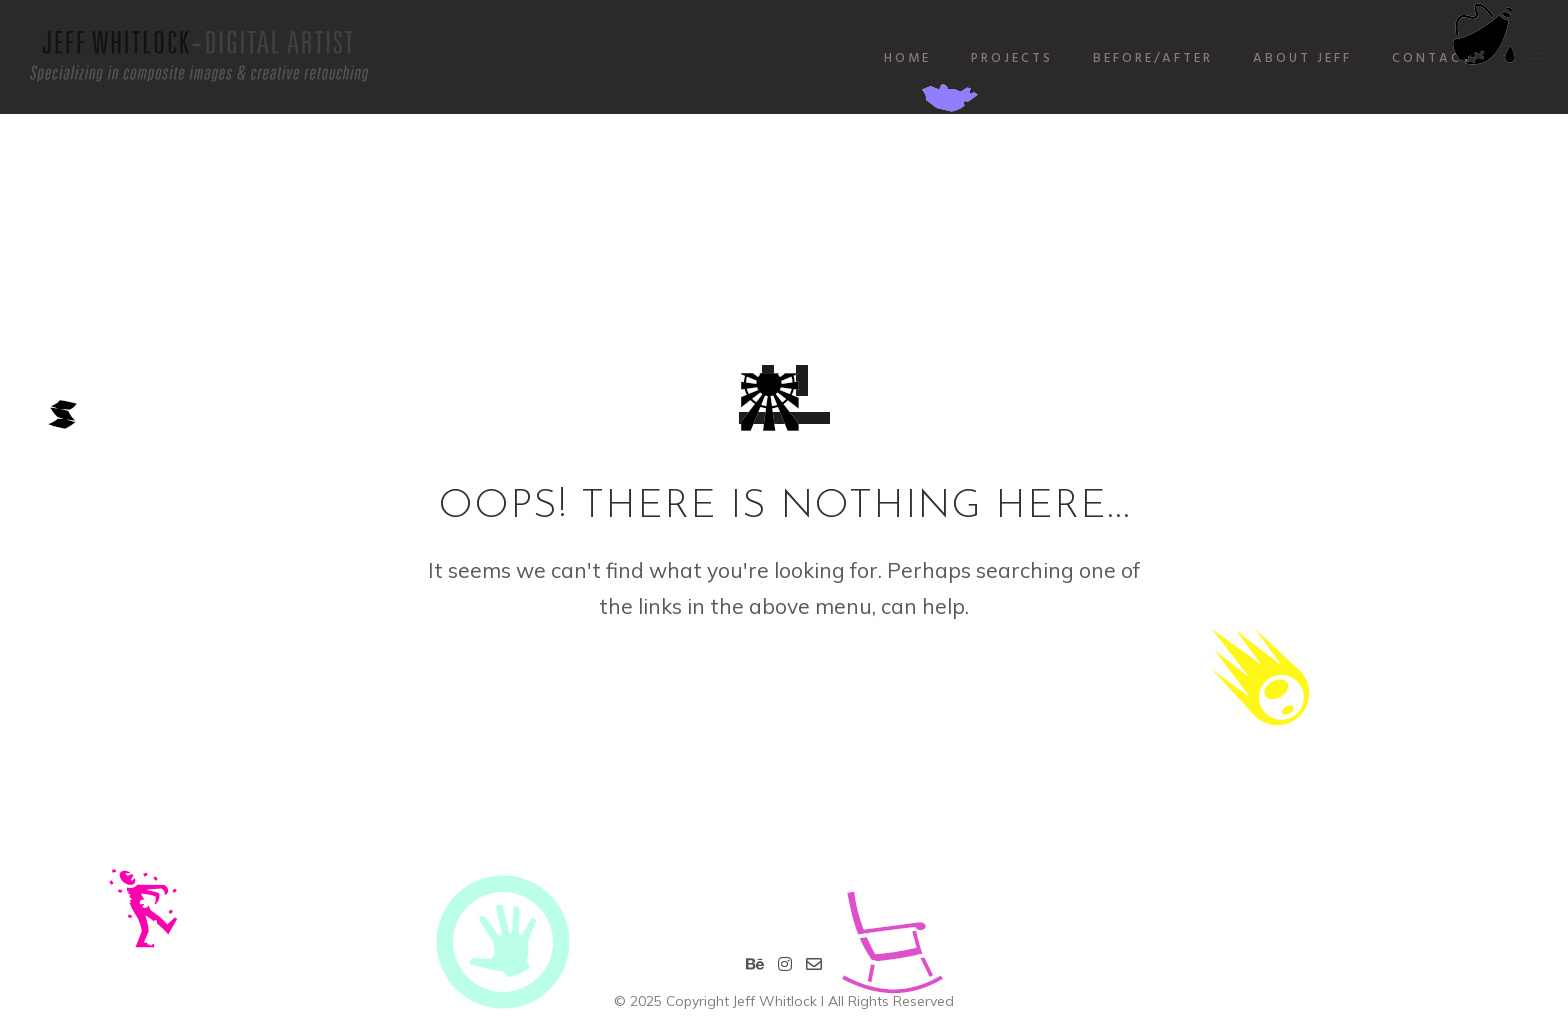 Image resolution: width=1568 pixels, height=1031 pixels. Describe the element at coordinates (62, 414) in the screenshot. I see `view document or note` at that location.